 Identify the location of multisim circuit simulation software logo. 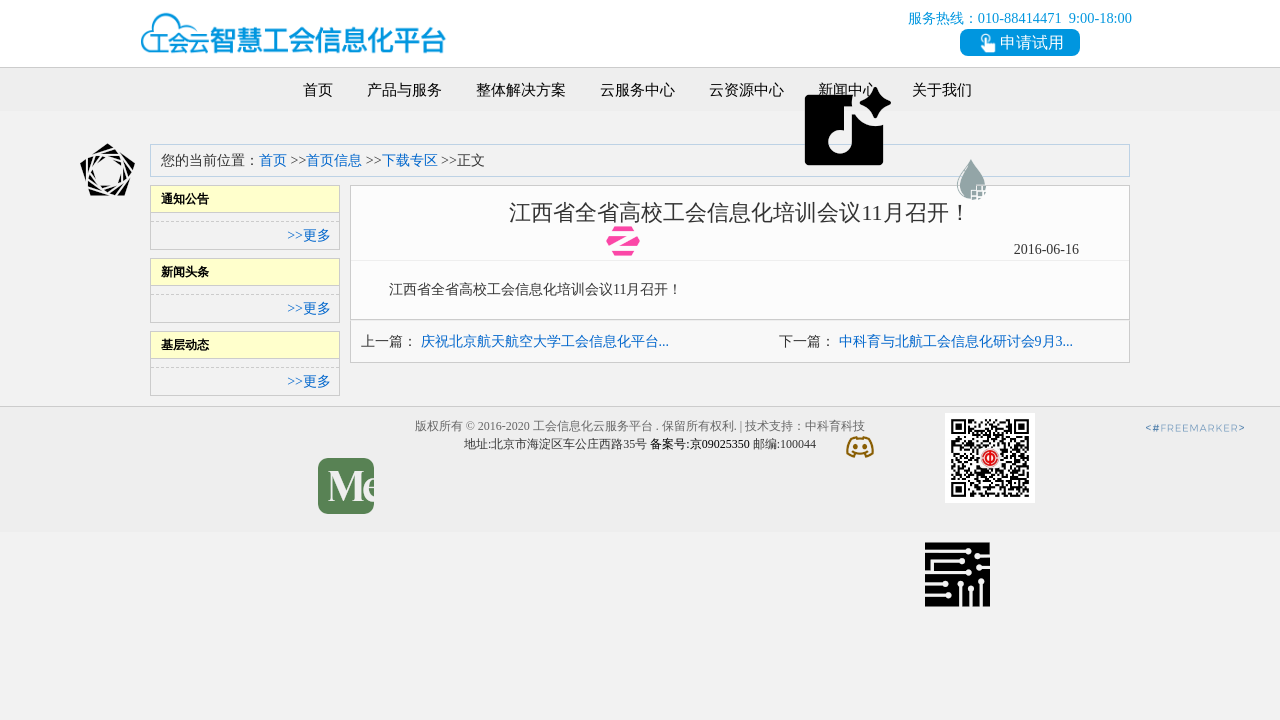
(957, 574).